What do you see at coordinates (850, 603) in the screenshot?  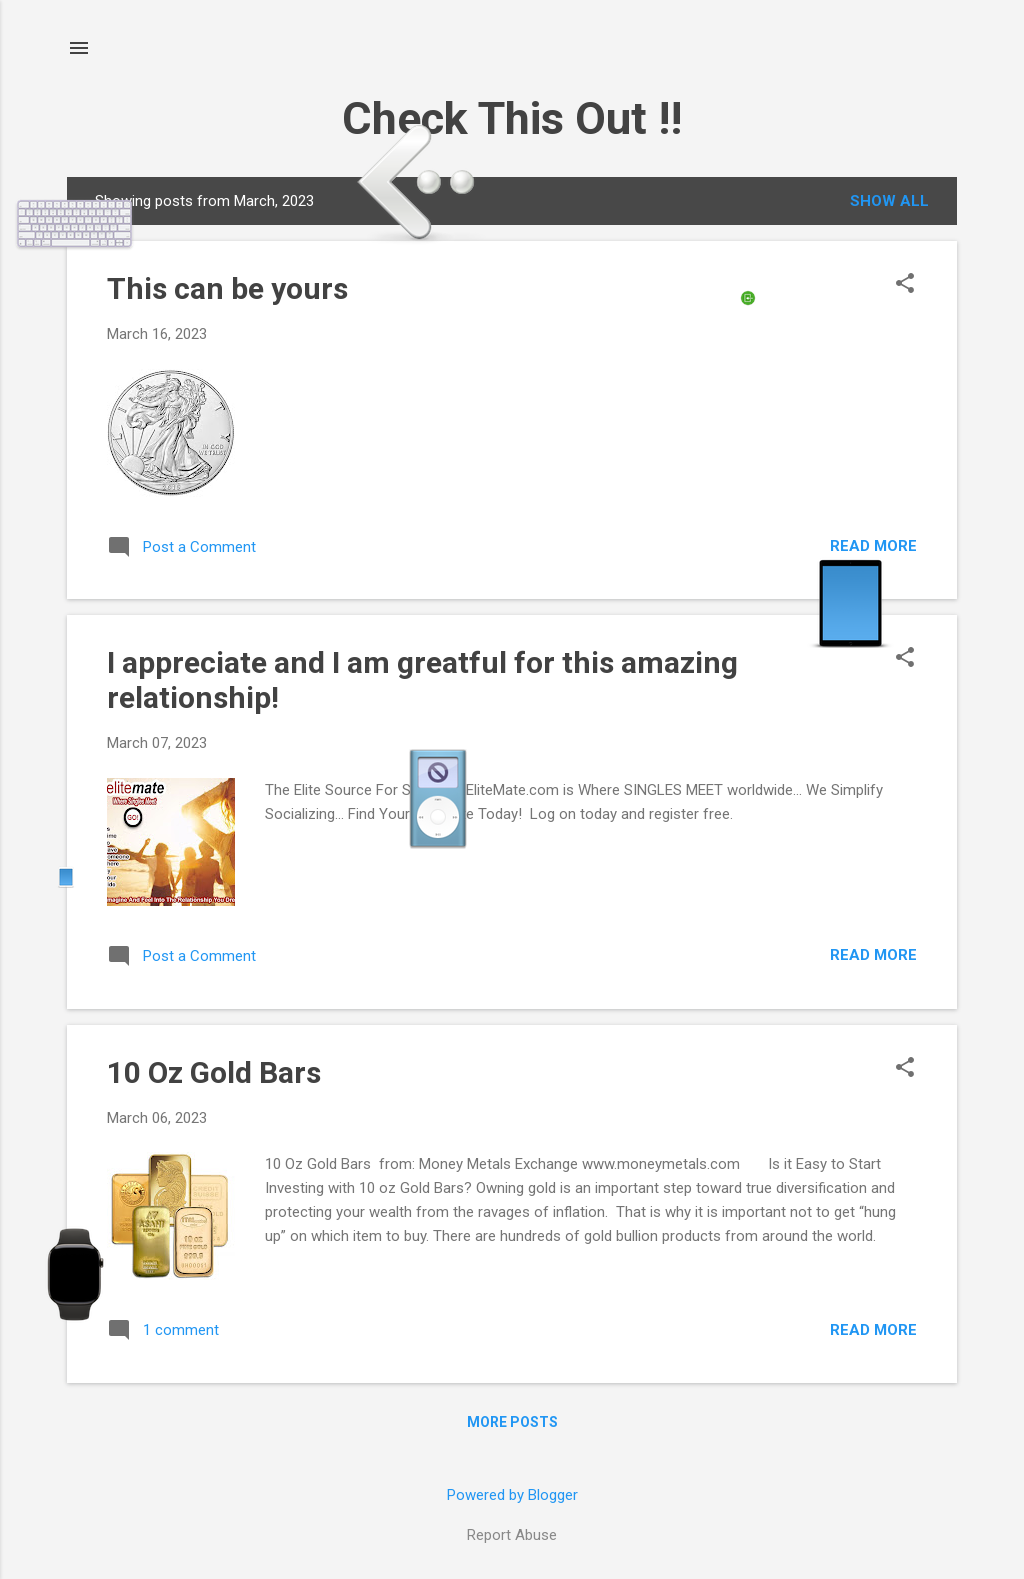 I see `iPad Pro device connected via wifi` at bounding box center [850, 603].